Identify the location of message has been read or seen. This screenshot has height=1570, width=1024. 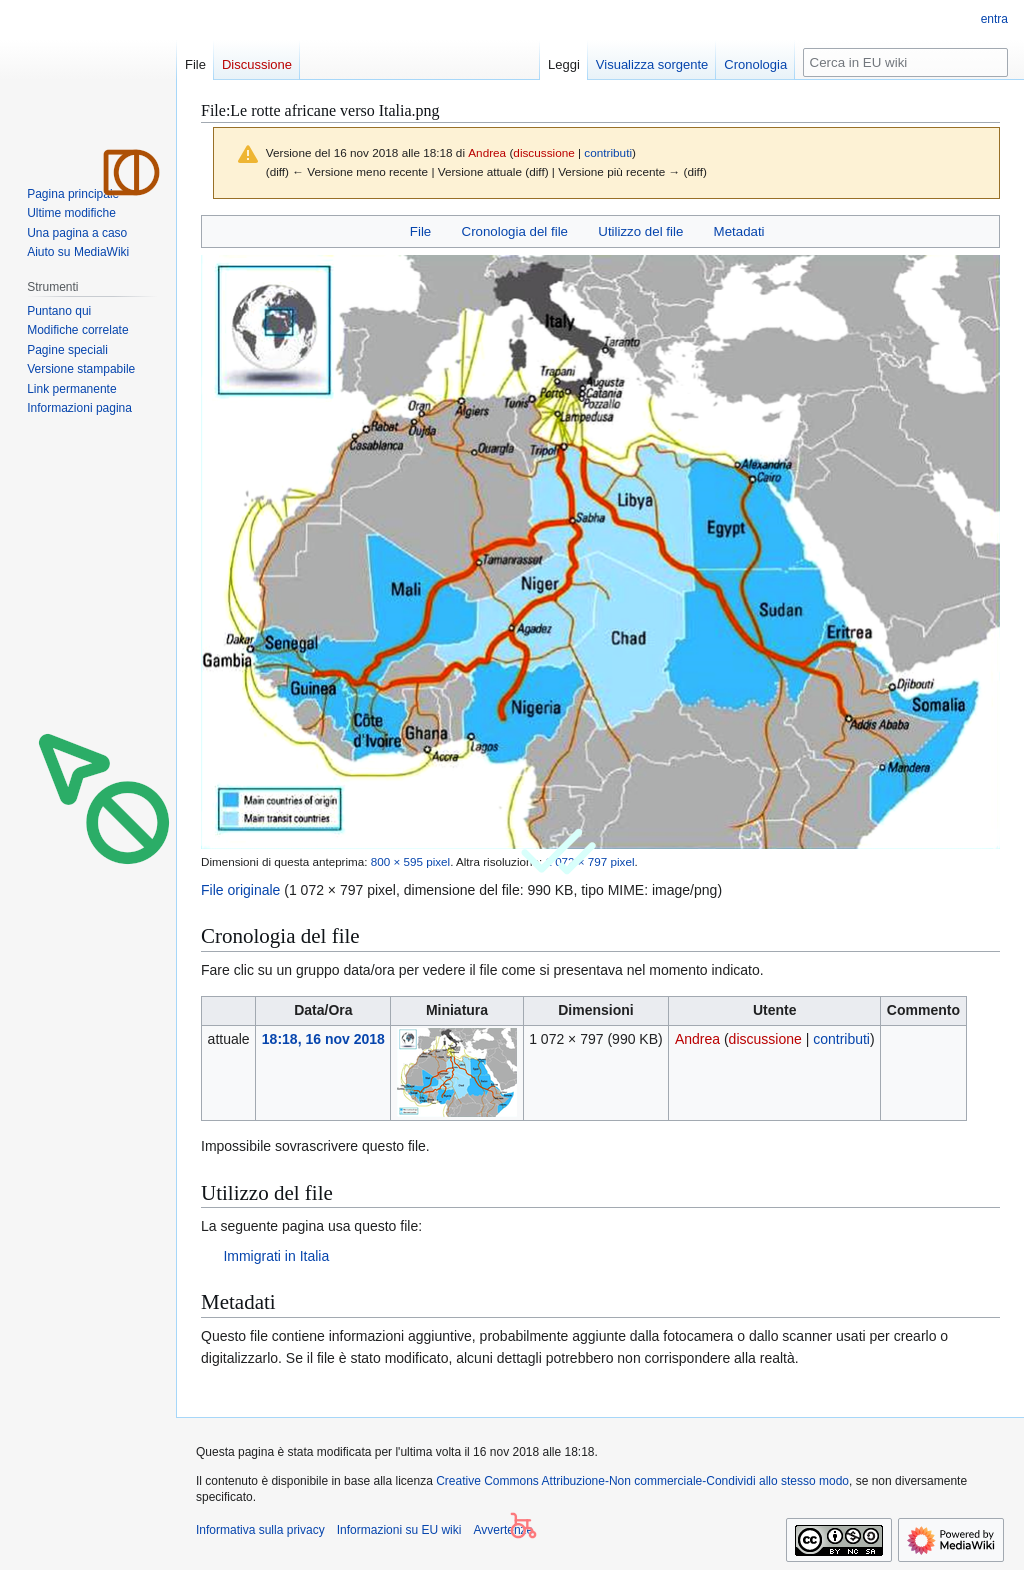
(558, 852).